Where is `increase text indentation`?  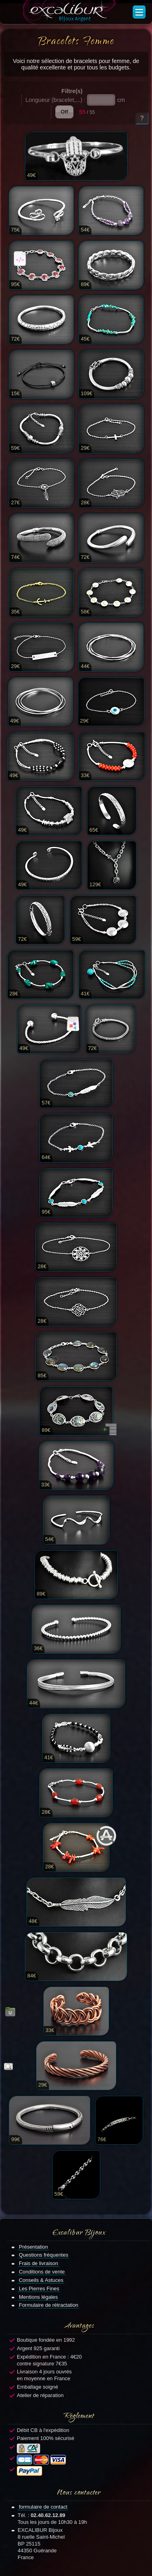 increase text indentation is located at coordinates (110, 1429).